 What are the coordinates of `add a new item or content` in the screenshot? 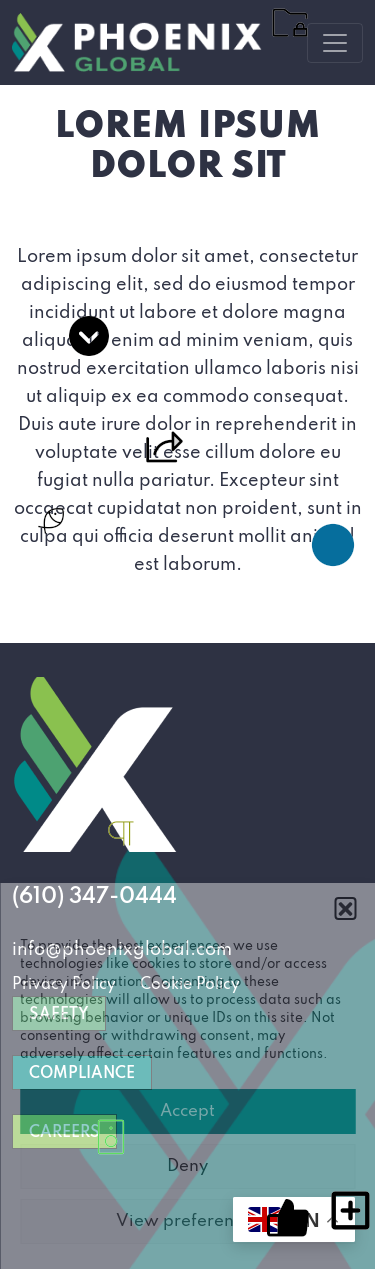 It's located at (350, 1210).